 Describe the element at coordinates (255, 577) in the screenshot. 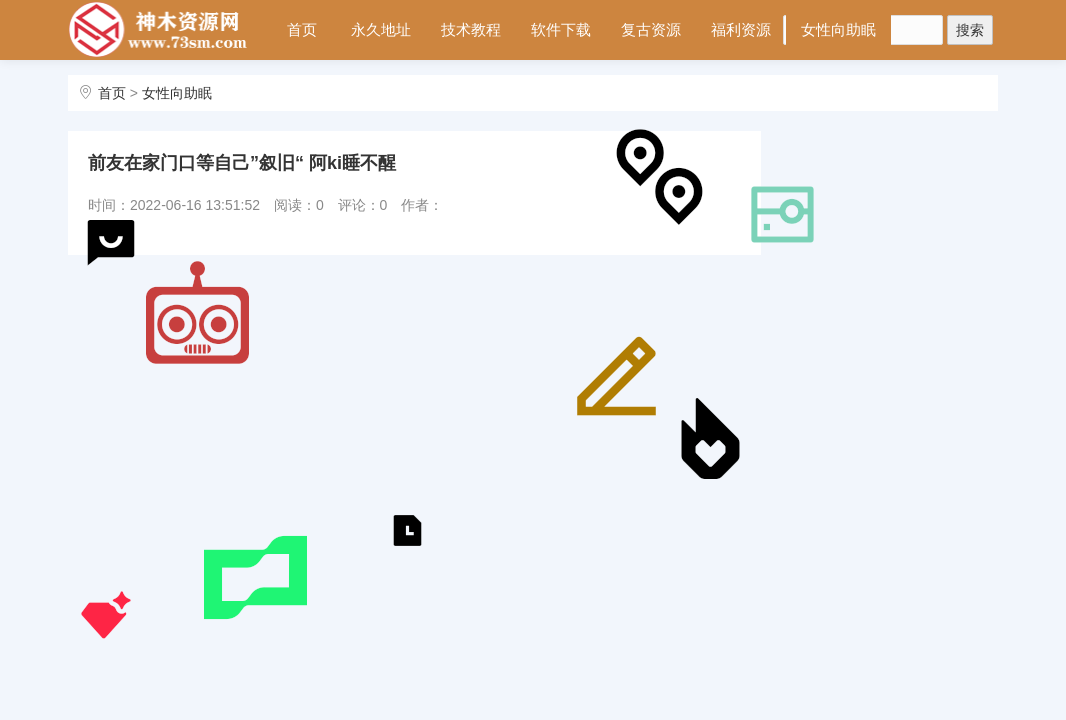

I see `open the Brex financial management app` at that location.